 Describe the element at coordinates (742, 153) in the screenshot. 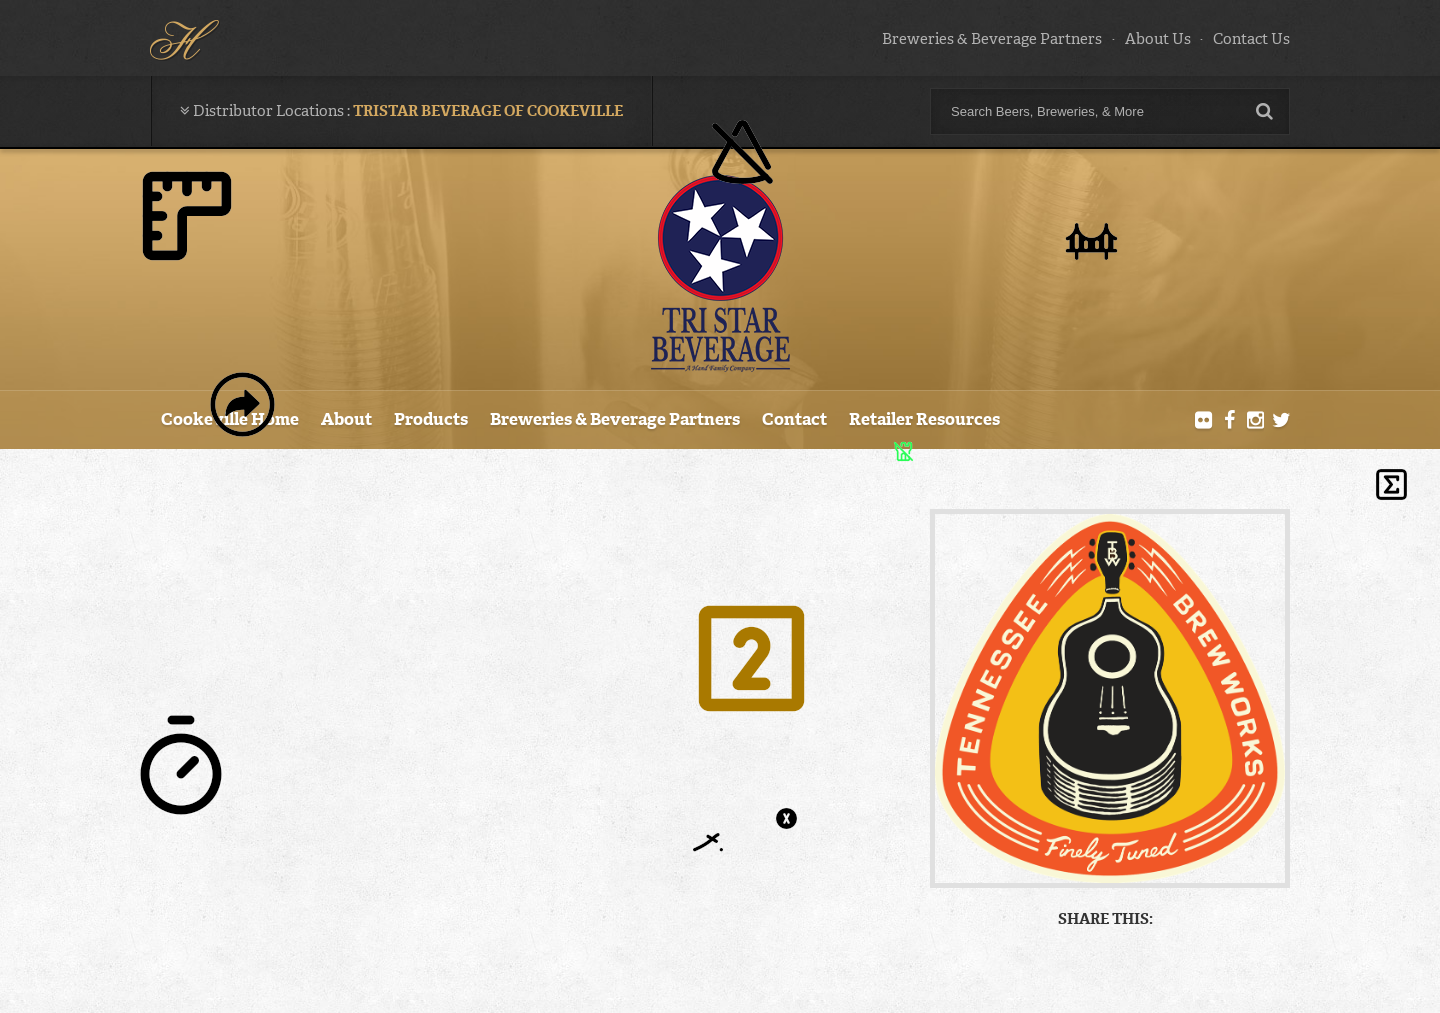

I see `disable construction or maintenance mode` at that location.